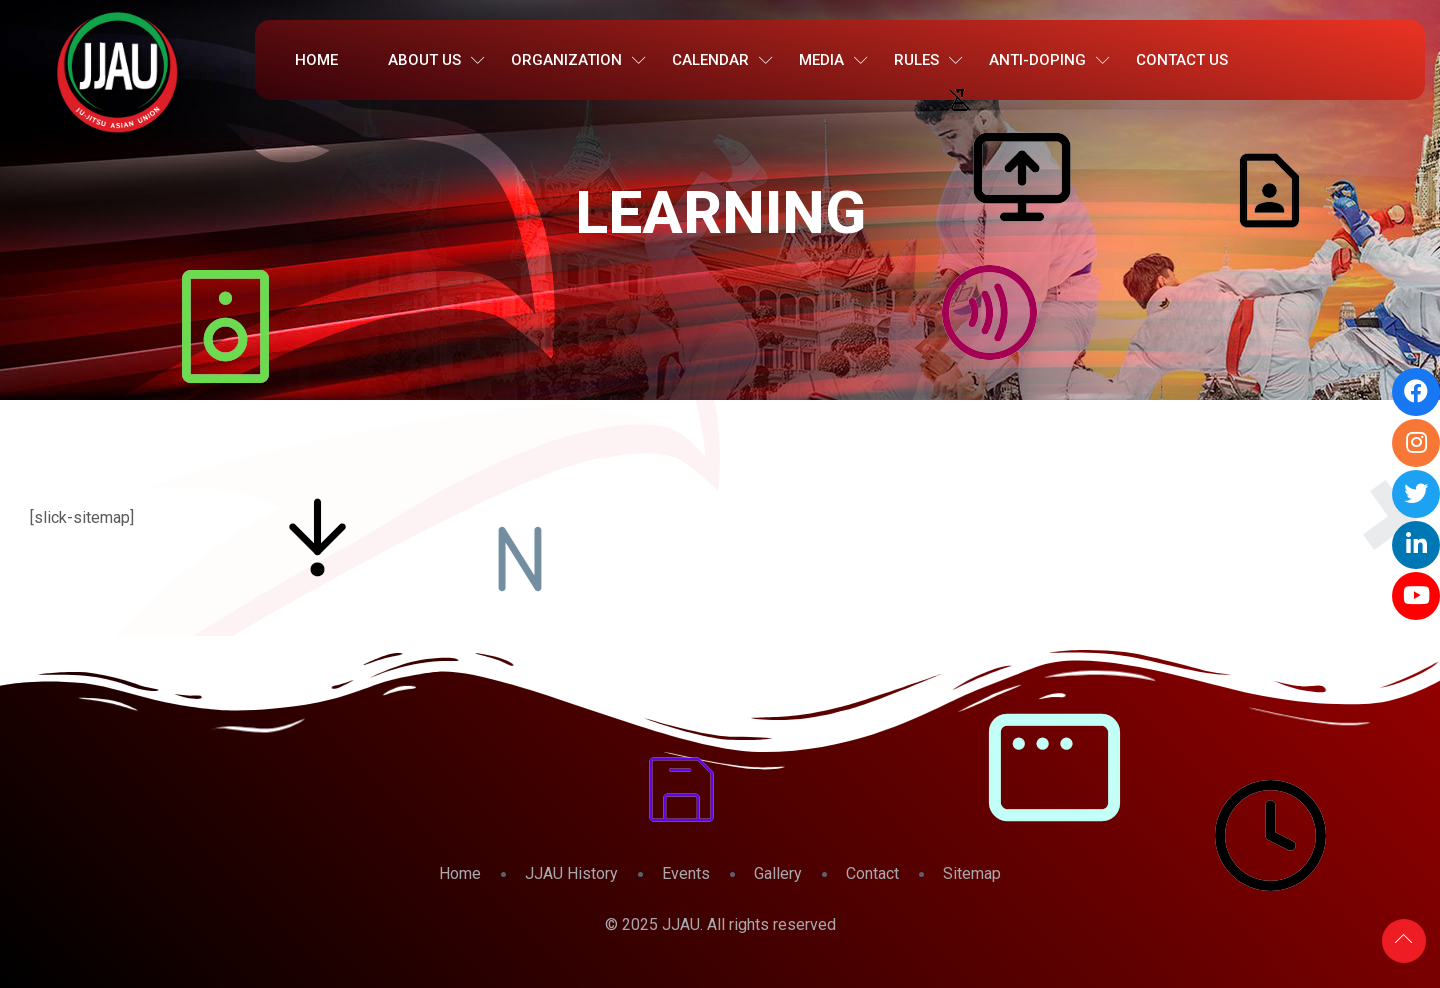 The height and width of the screenshot is (988, 1440). What do you see at coordinates (1270, 835) in the screenshot?
I see `view time or clock settings` at bounding box center [1270, 835].